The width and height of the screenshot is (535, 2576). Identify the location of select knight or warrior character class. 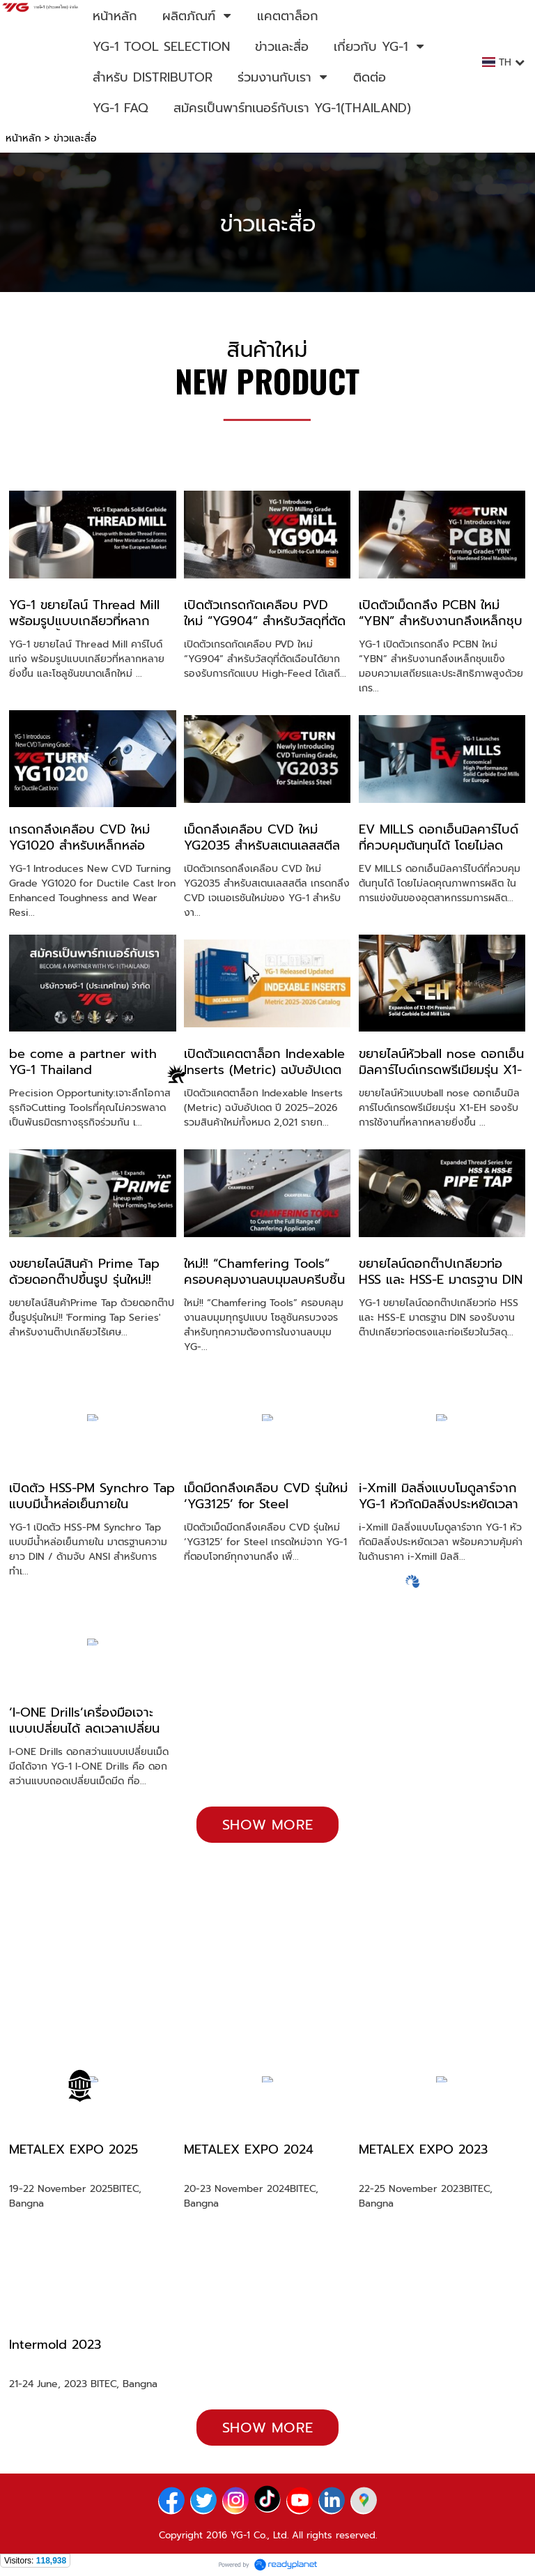
(79, 2085).